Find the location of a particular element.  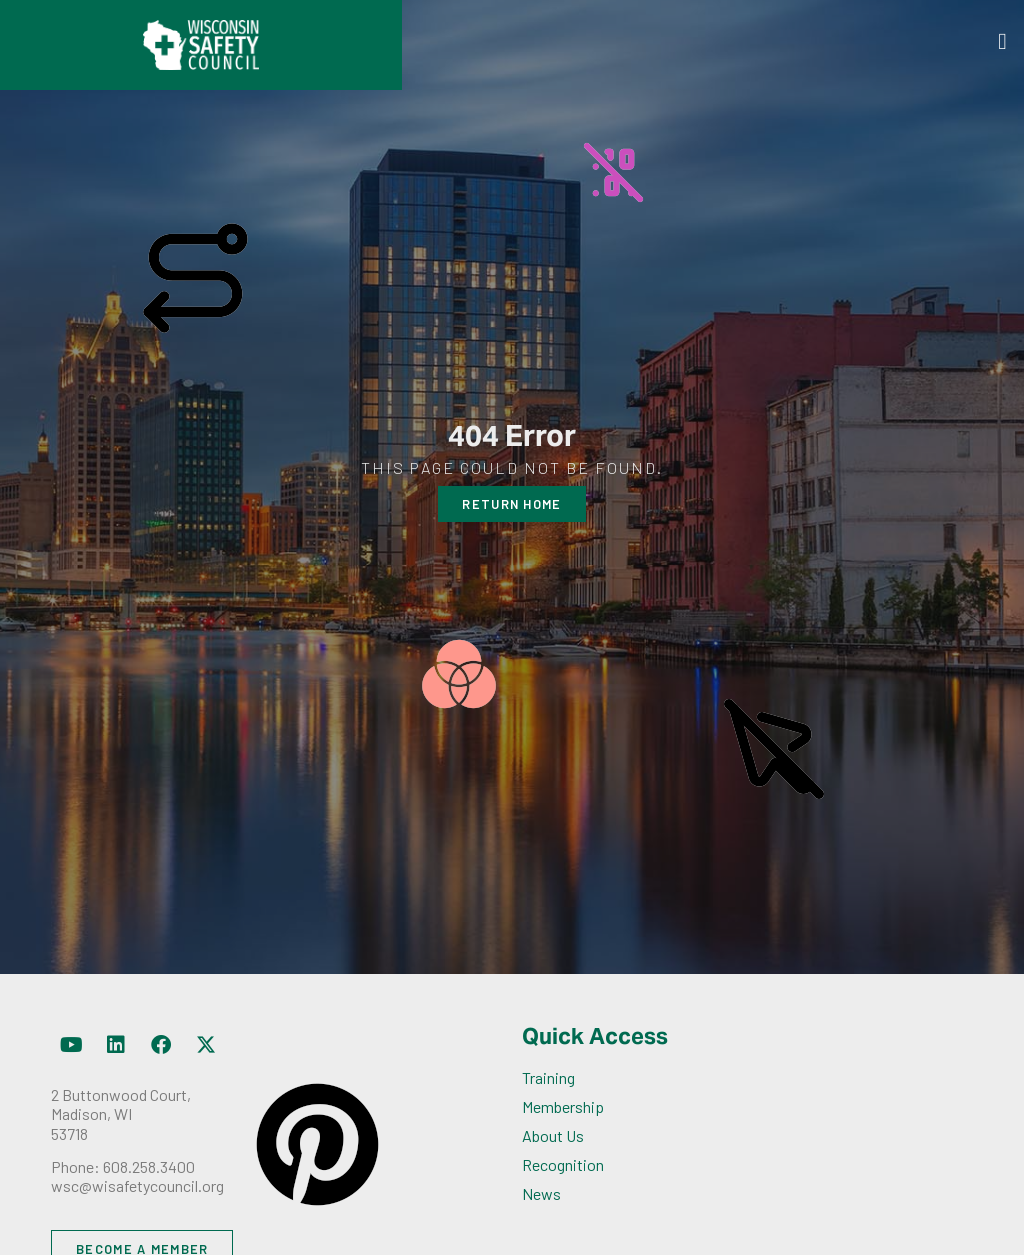

adjust color filter settings is located at coordinates (459, 674).